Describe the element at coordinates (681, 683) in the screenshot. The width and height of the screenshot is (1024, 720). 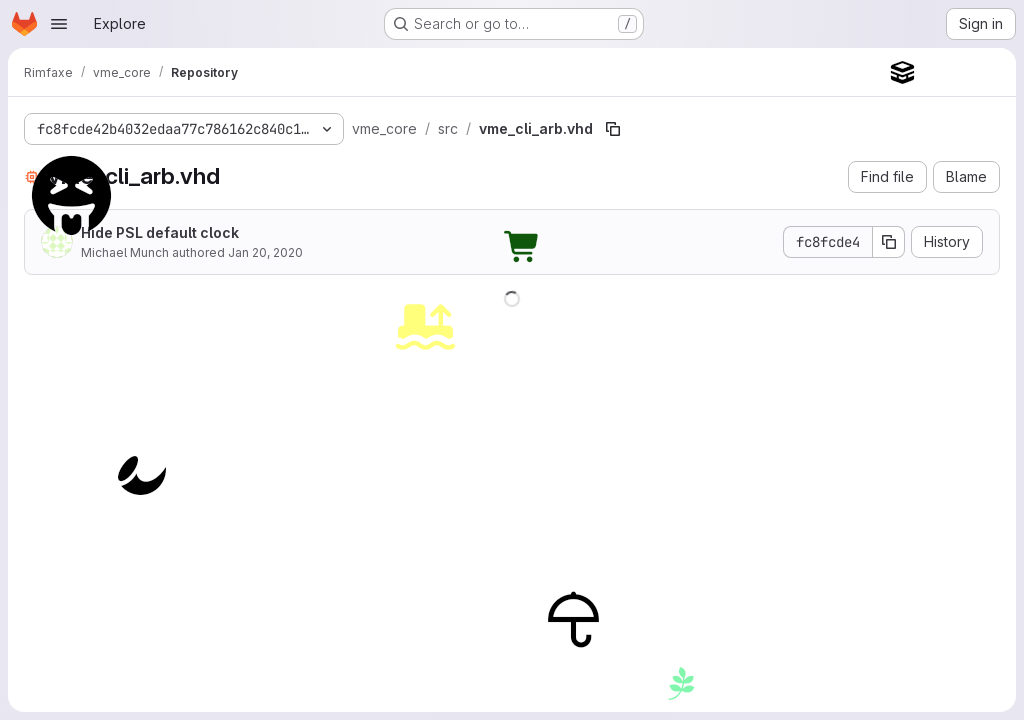
I see `pagelines brand logo` at that location.